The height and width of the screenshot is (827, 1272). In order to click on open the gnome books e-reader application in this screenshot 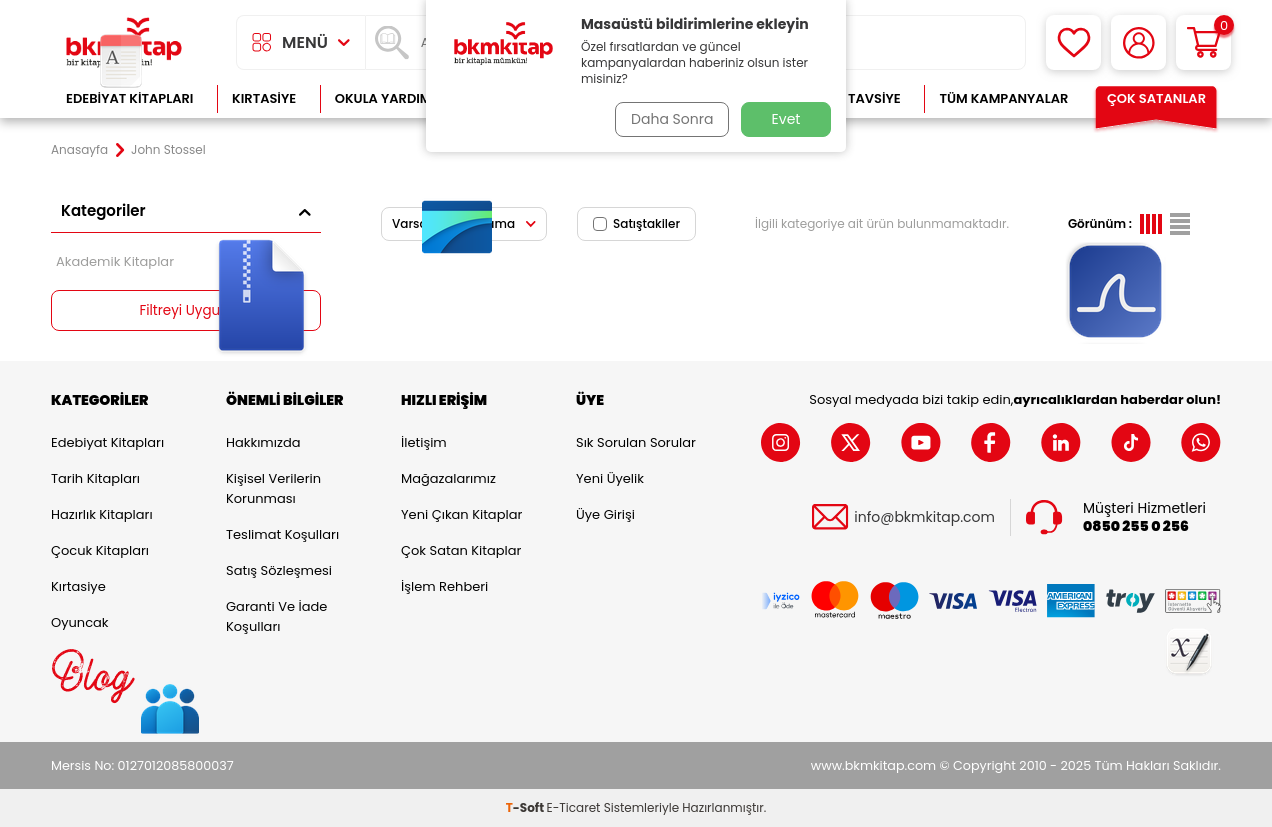, I will do `click(121, 61)`.